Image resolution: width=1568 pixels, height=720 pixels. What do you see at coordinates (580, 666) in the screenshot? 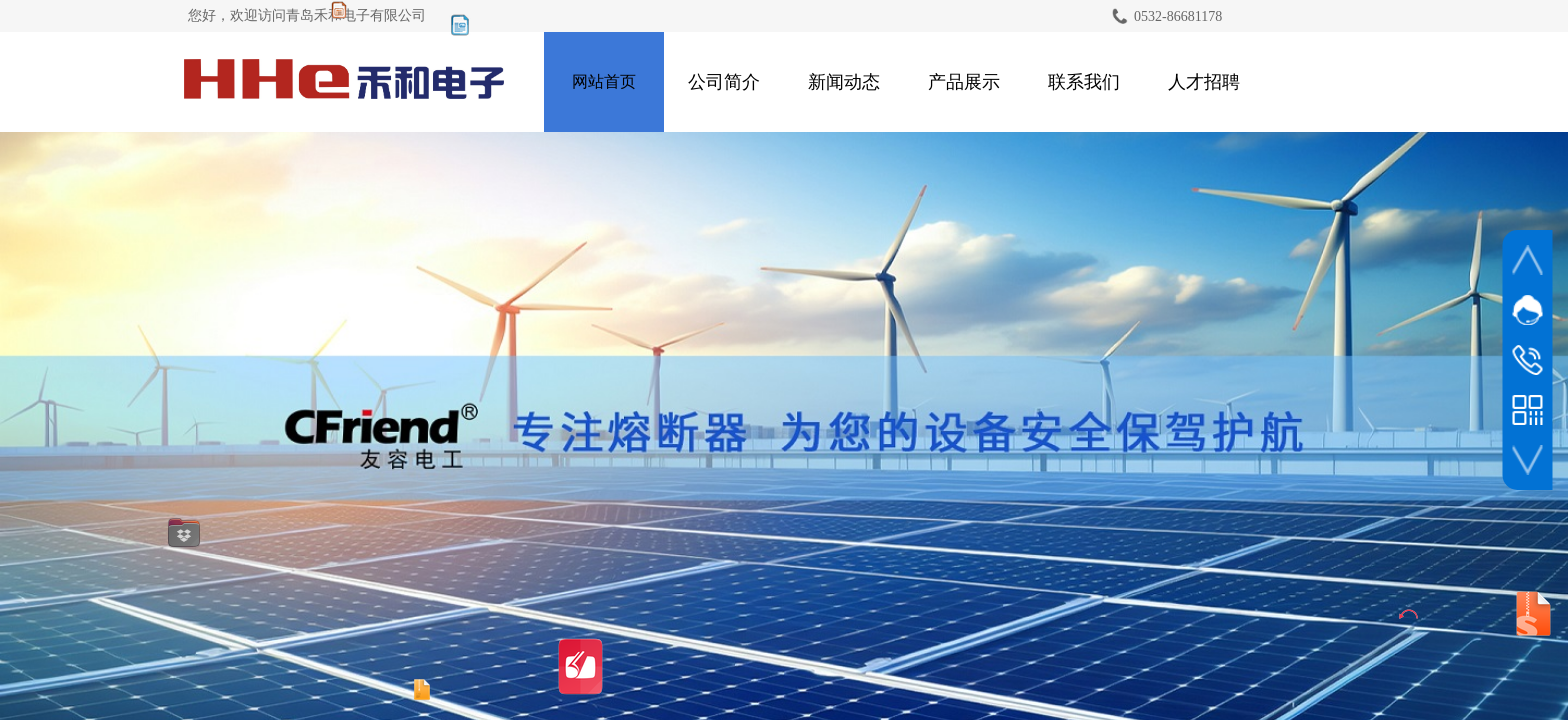
I see `an encapsulated postscript (.eps) file` at bounding box center [580, 666].